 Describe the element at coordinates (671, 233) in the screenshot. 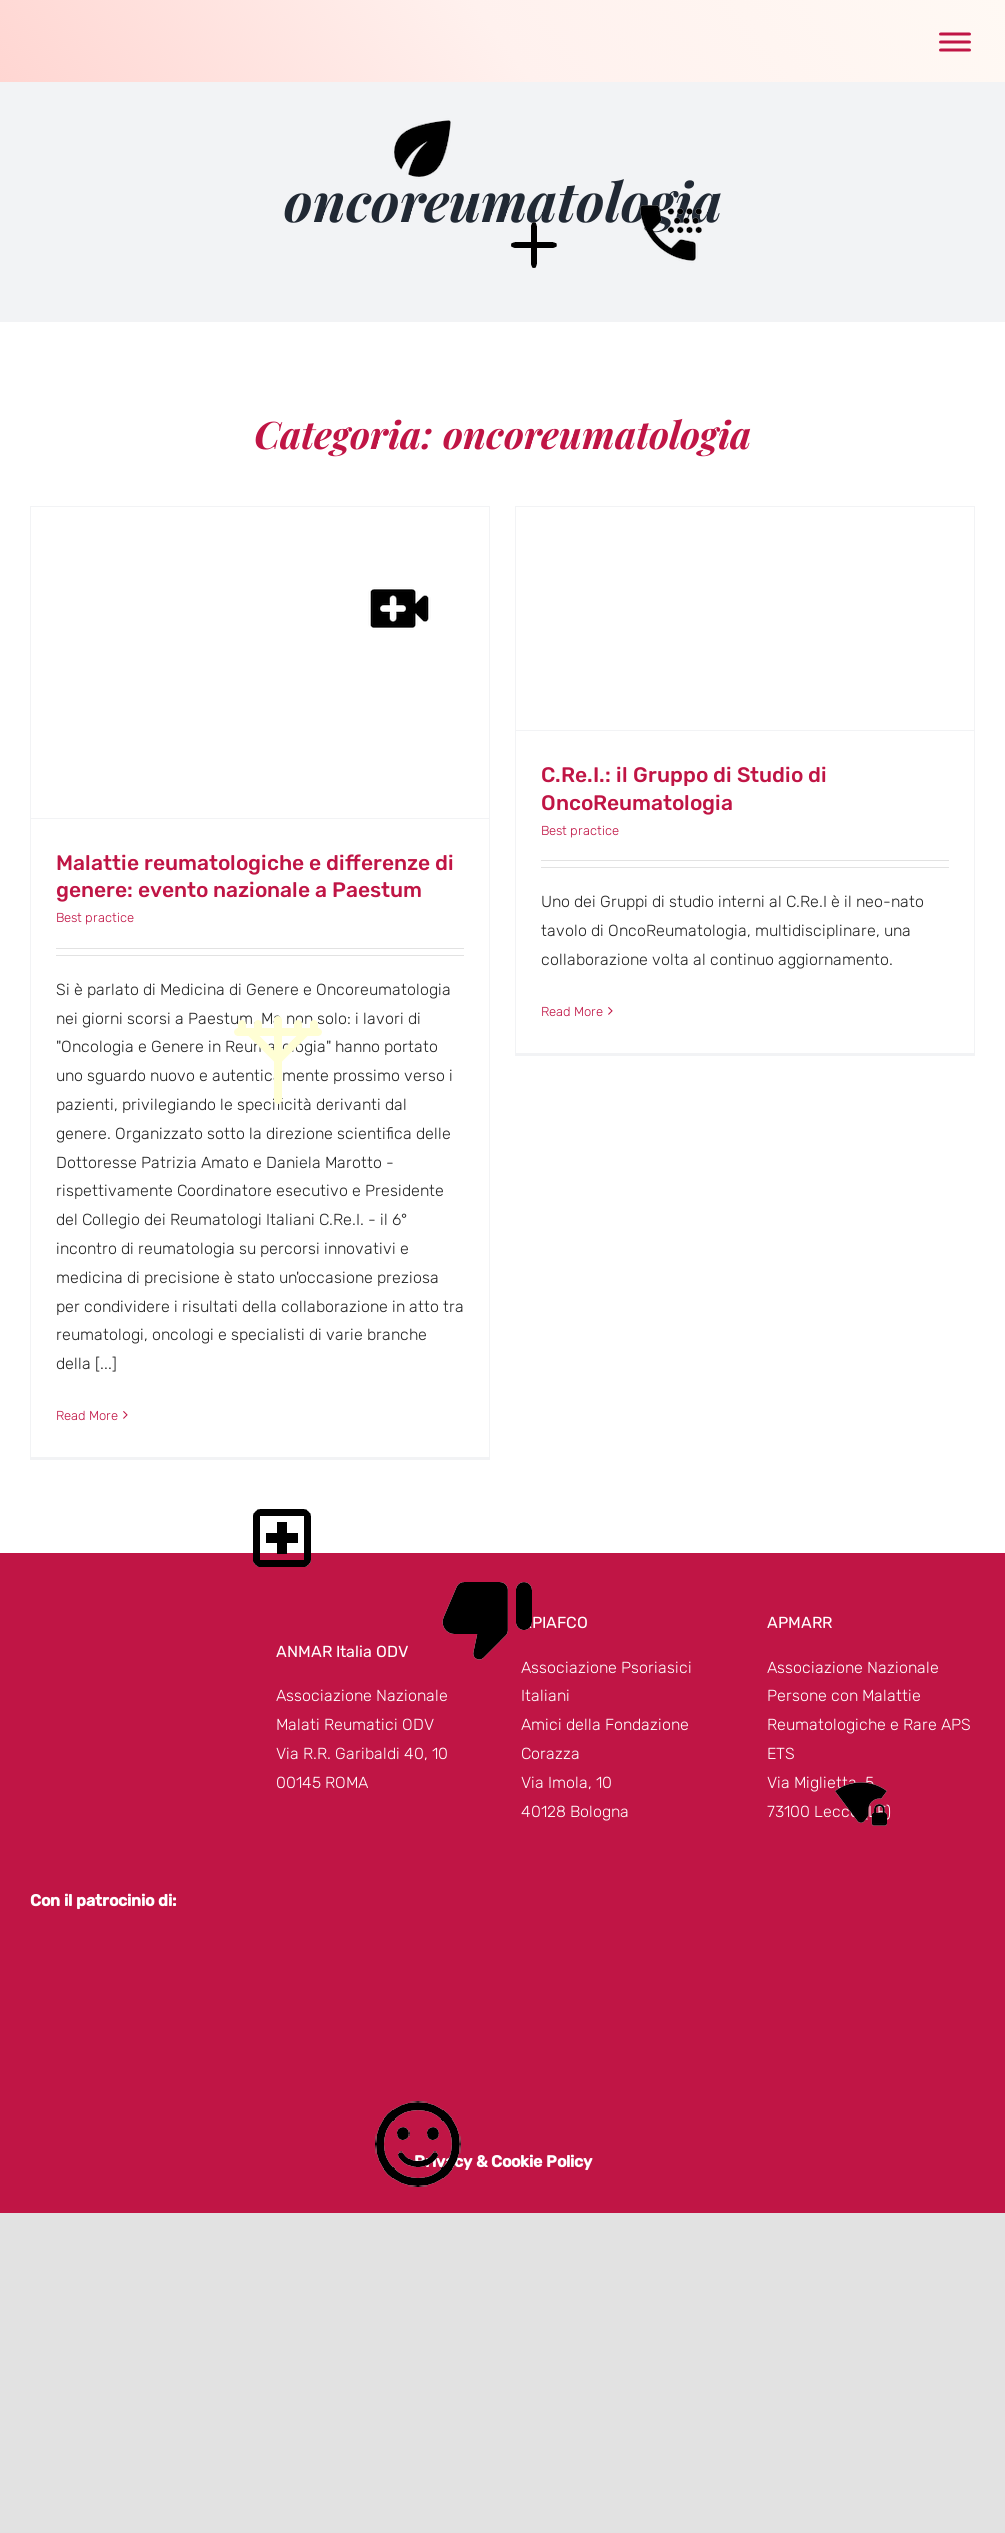

I see `access TTY/text telephone services` at that location.